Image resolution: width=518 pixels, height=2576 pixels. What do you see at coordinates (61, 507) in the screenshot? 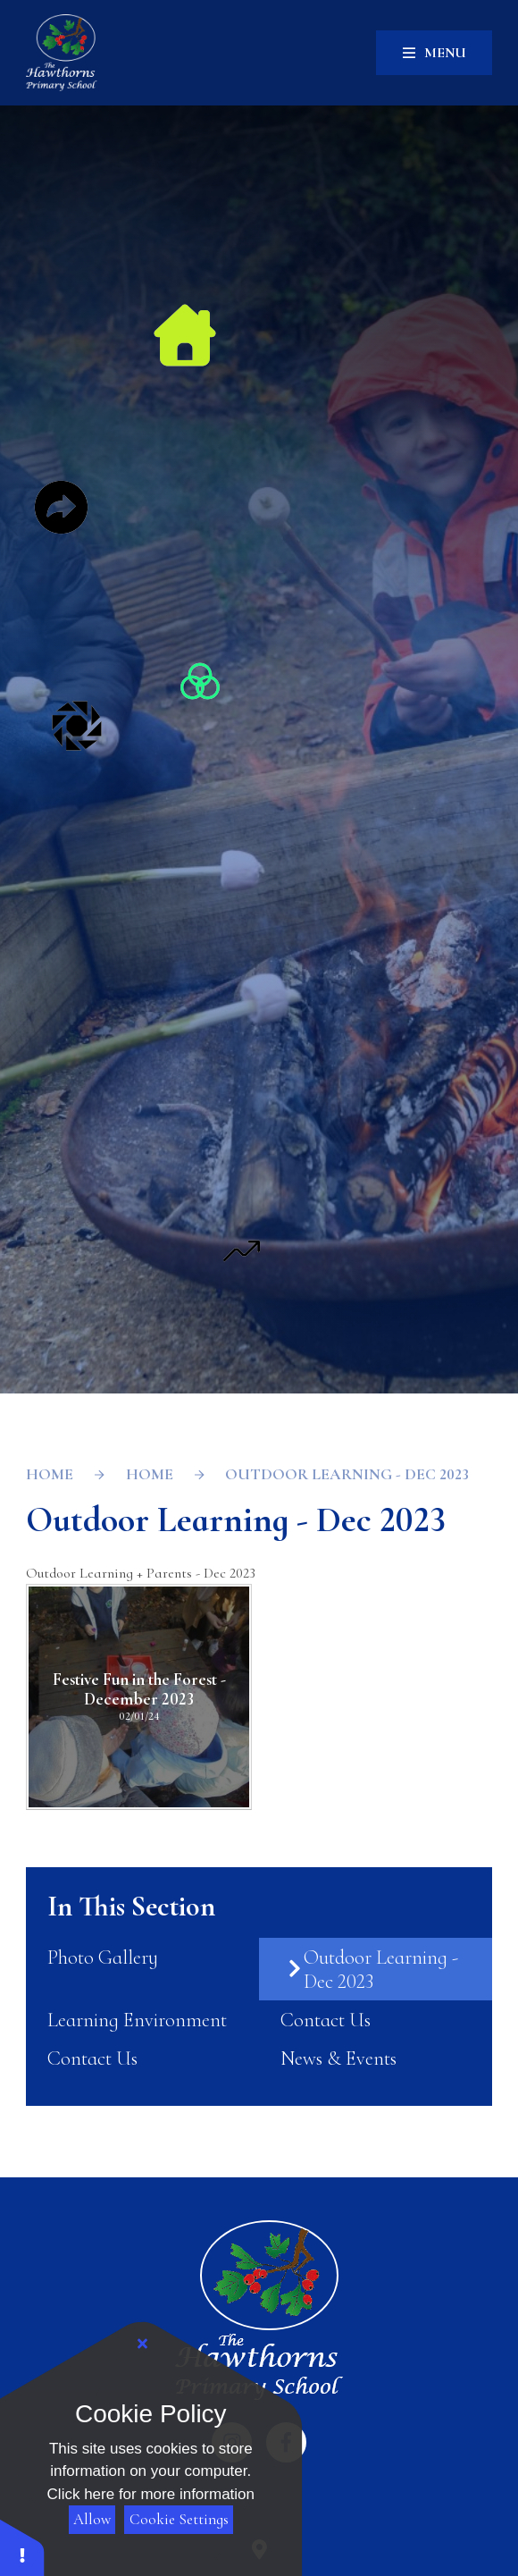
I see `share or forward content` at bounding box center [61, 507].